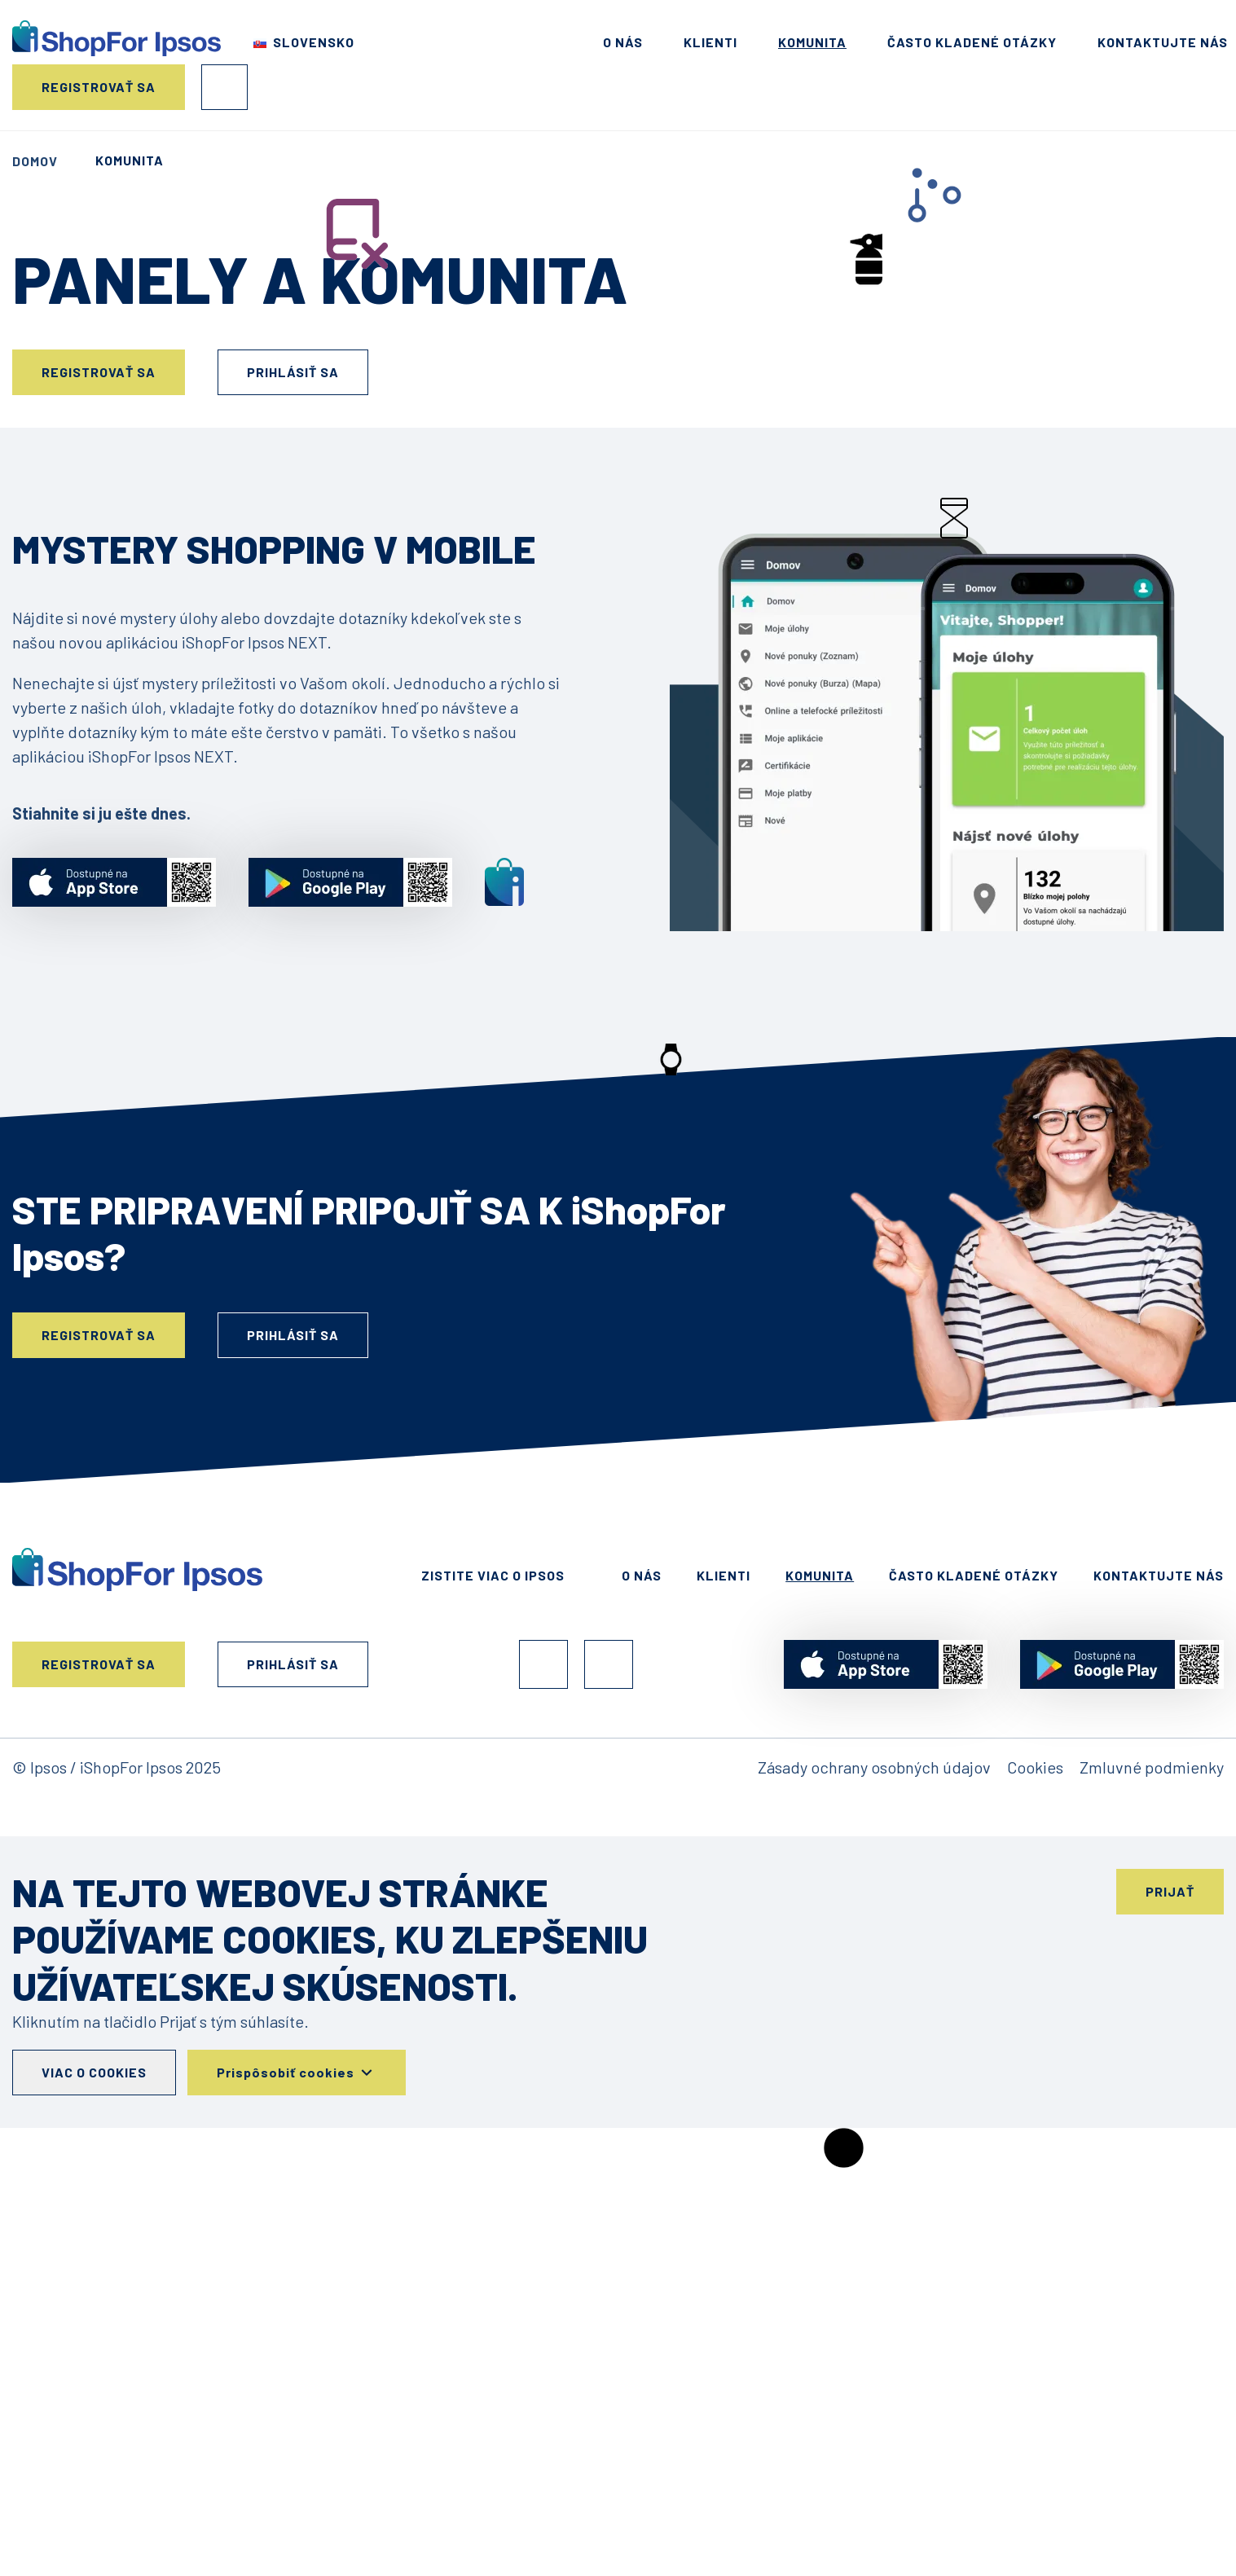 This screenshot has height=2576, width=1236. I want to click on indicates a deleted repository, so click(353, 234).